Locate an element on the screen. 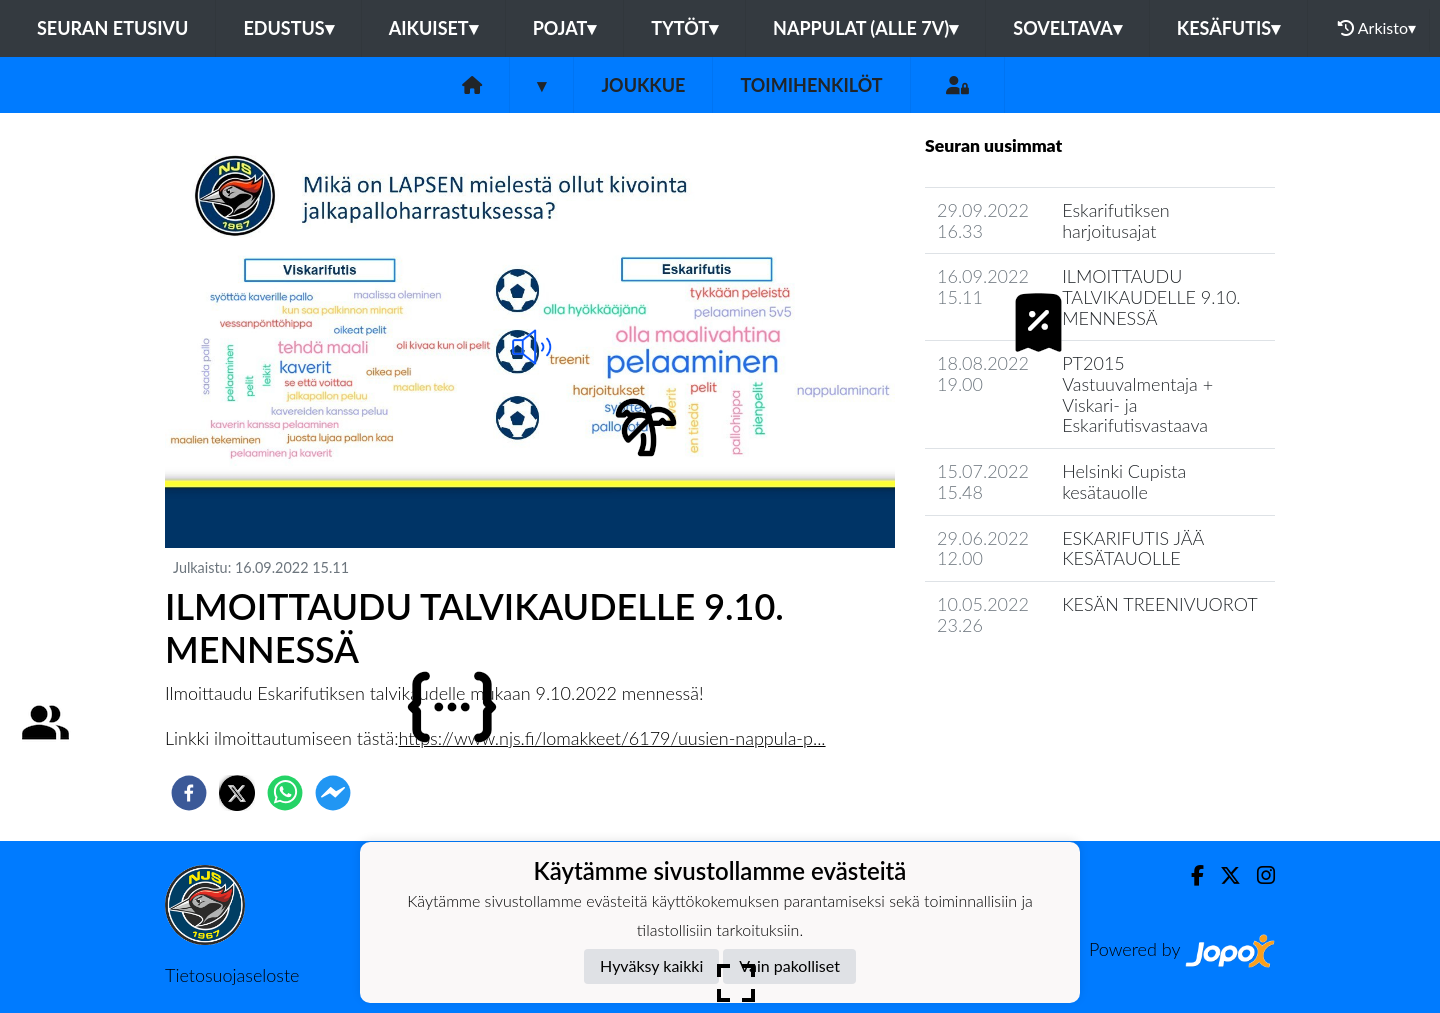 The height and width of the screenshot is (1013, 1440). view code snippets or embedded content is located at coordinates (452, 707).